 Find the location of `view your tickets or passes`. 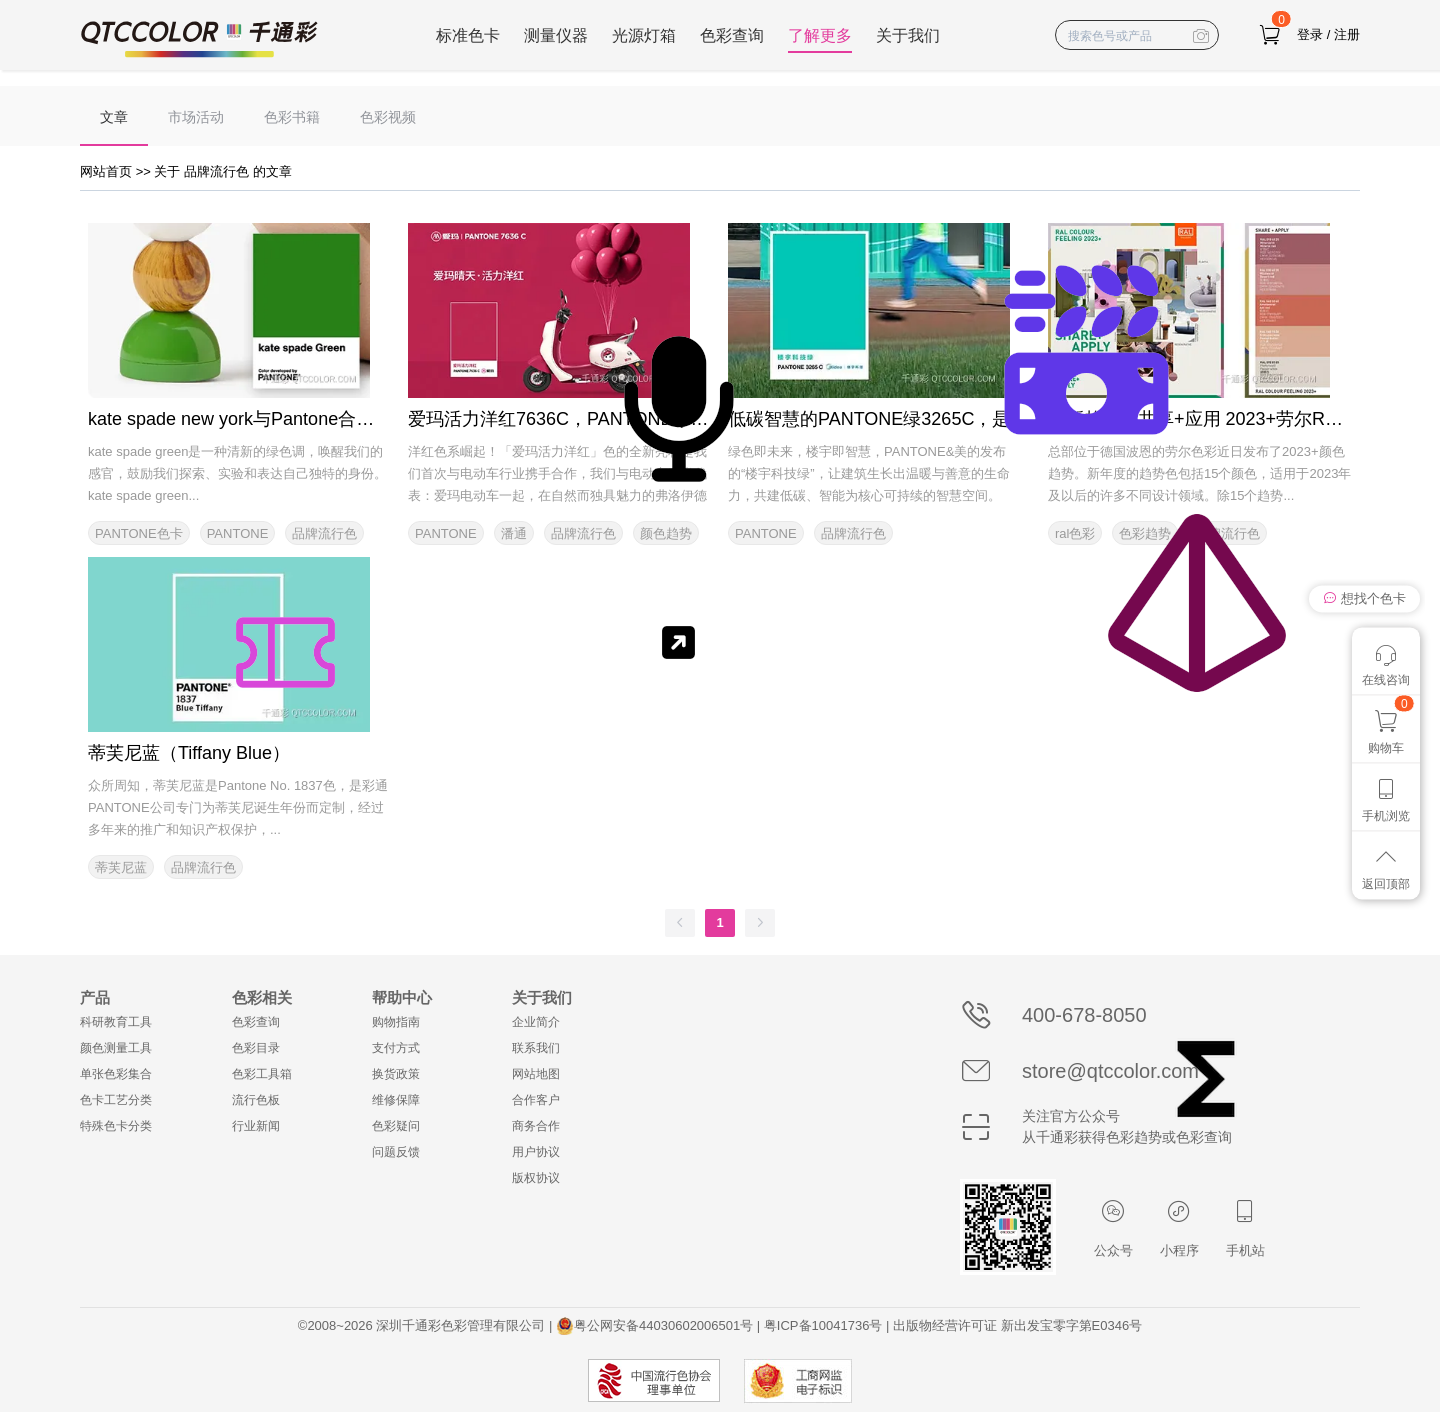

view your tickets or passes is located at coordinates (285, 652).